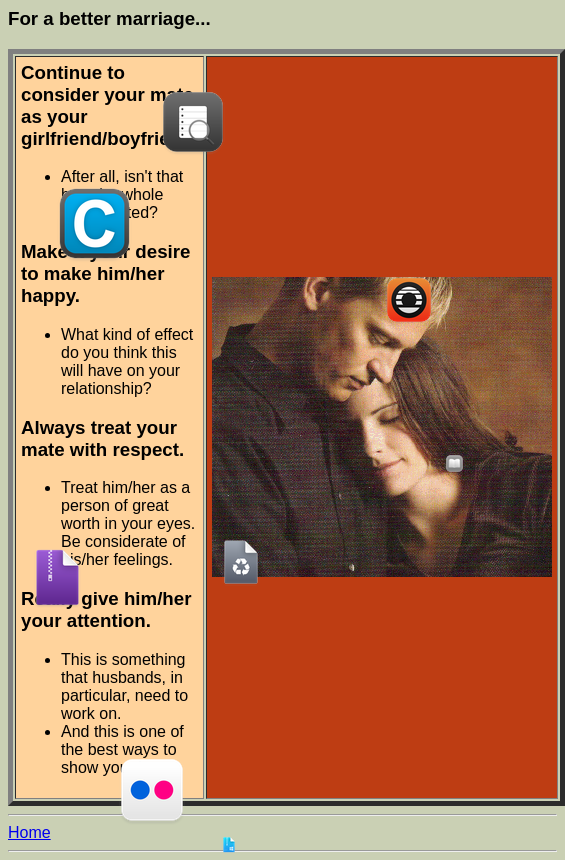 The height and width of the screenshot is (860, 565). I want to click on launch the cemu wii u emulator, so click(94, 223).